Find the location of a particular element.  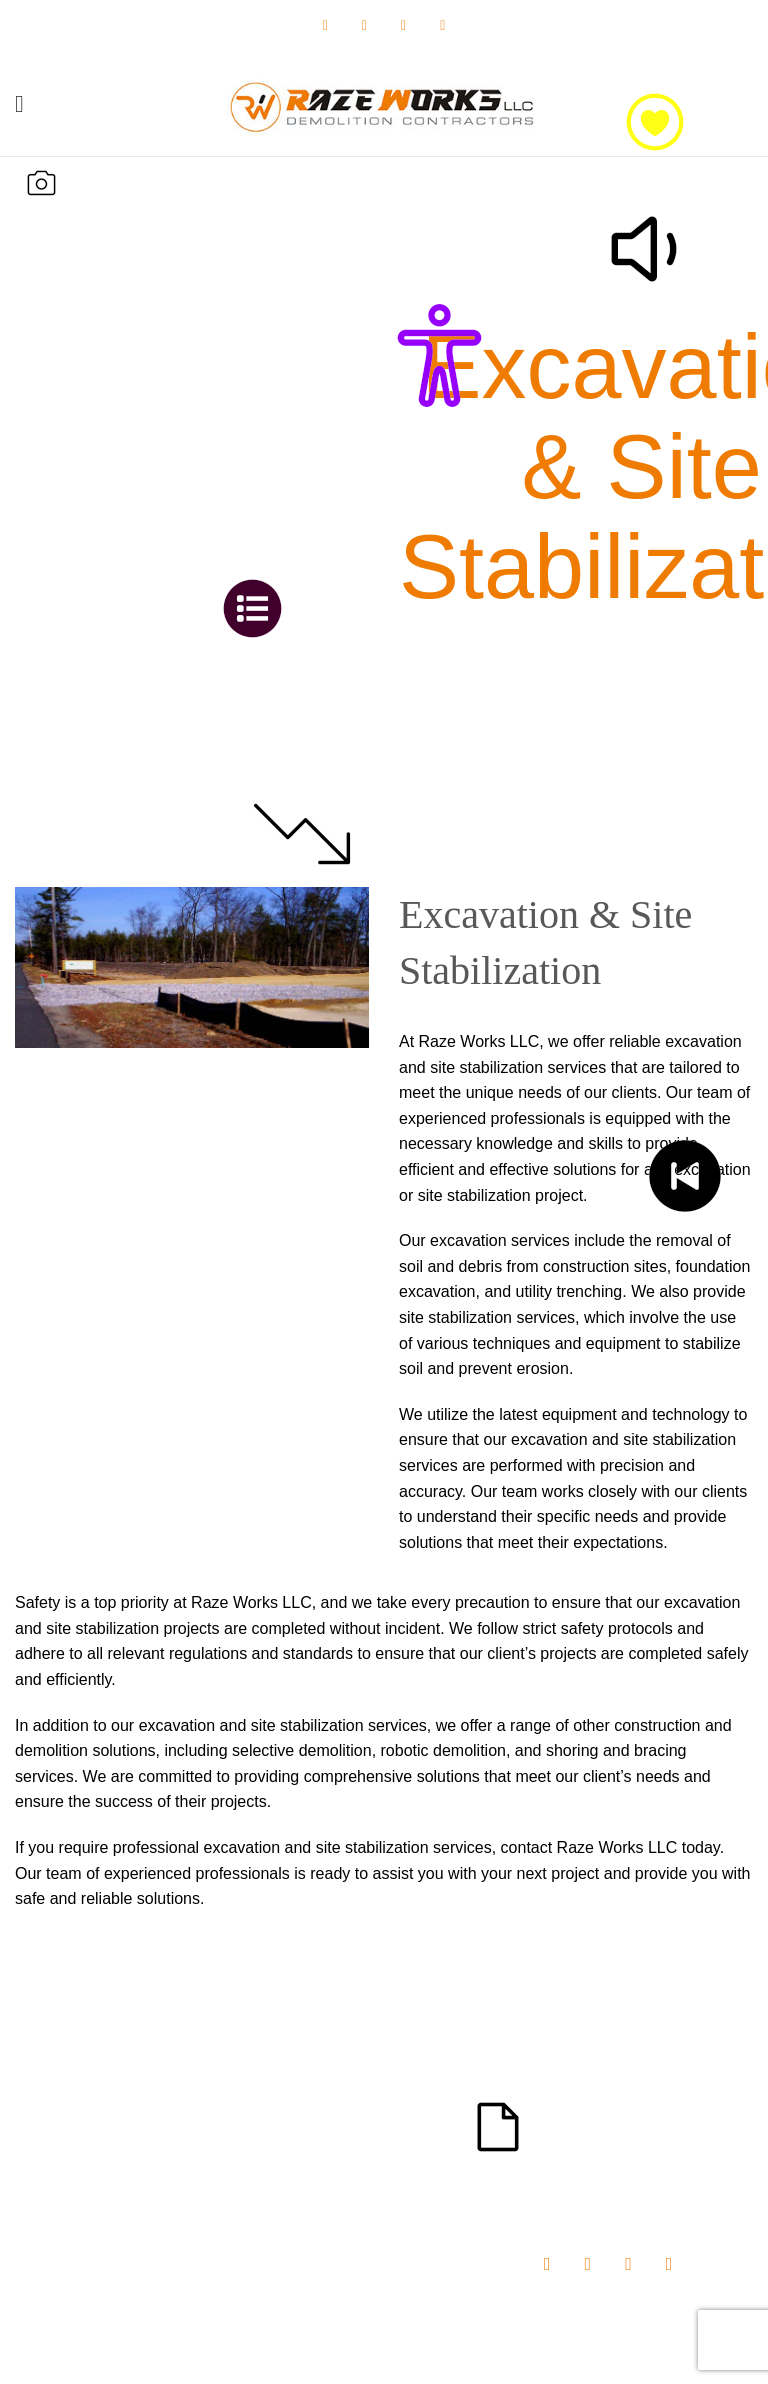

access accessibility settings is located at coordinates (439, 355).